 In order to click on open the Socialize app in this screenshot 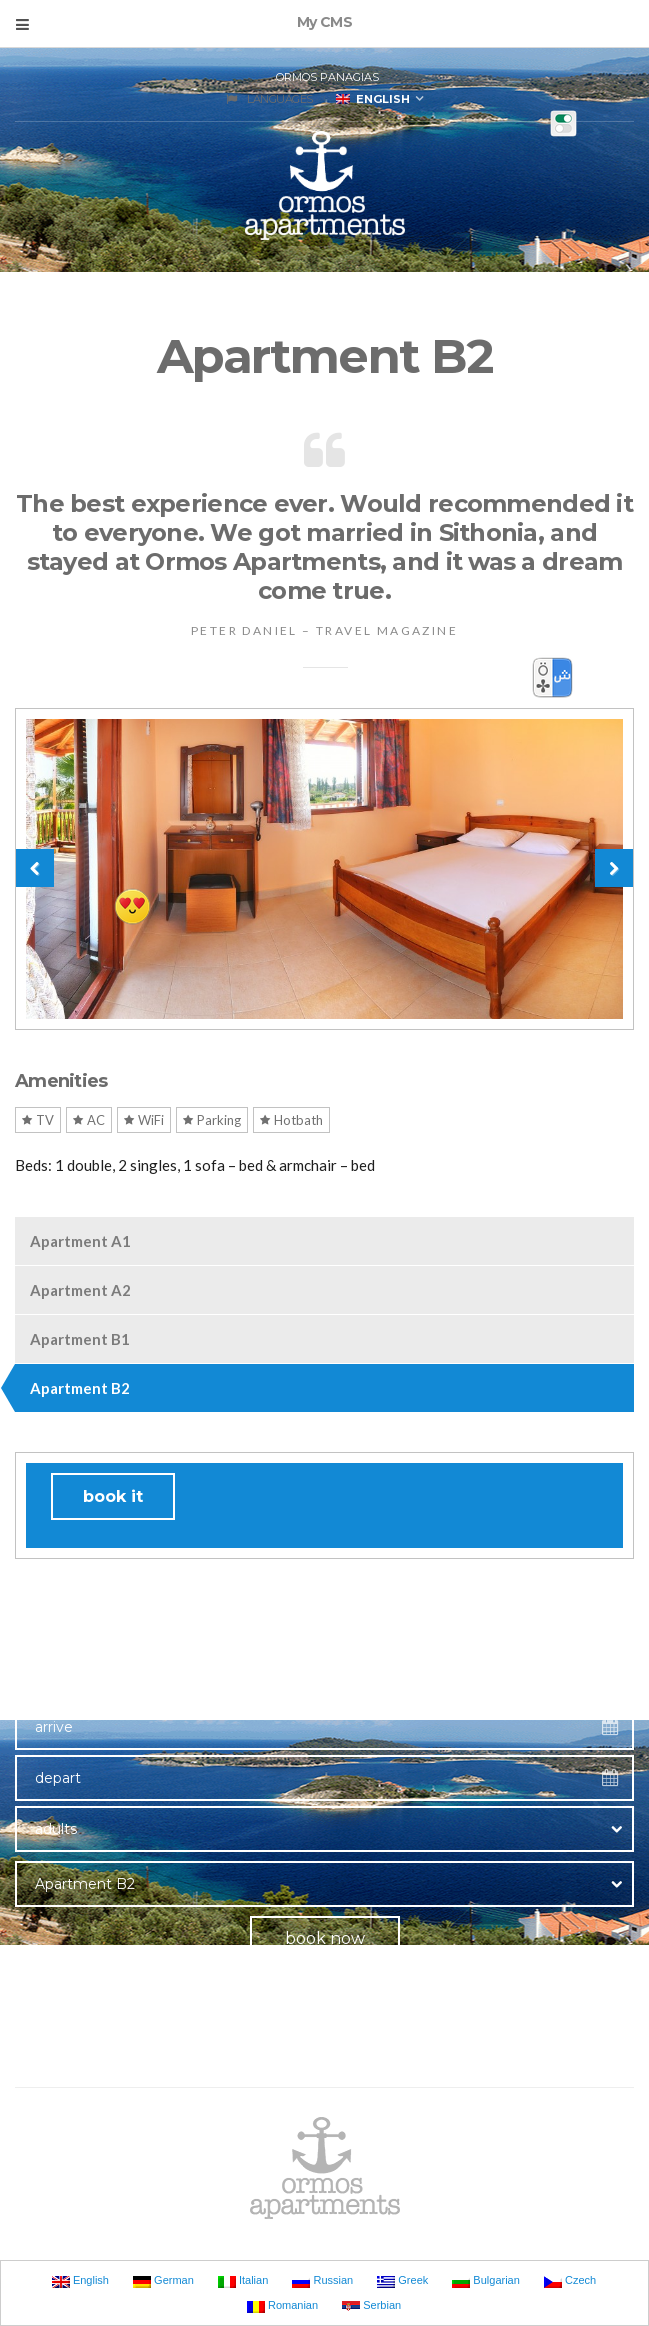, I will do `click(132, 906)`.